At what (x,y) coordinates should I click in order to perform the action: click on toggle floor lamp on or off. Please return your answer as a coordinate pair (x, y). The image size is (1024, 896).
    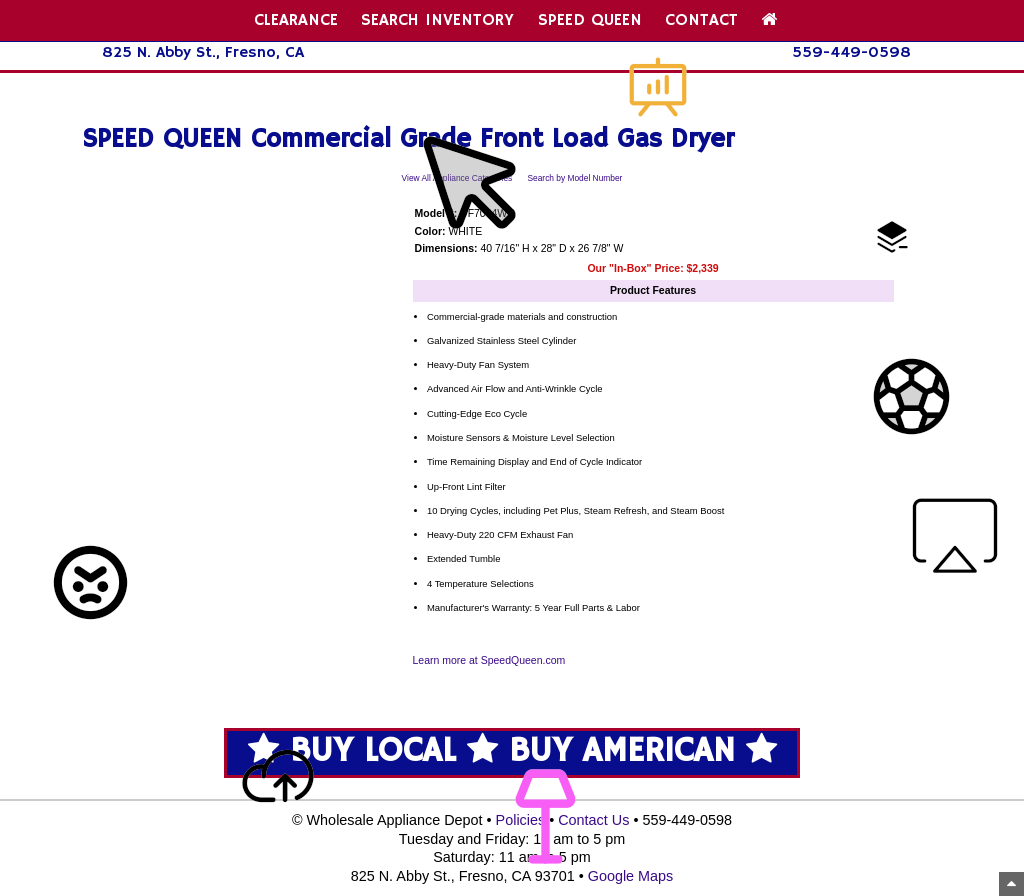
    Looking at the image, I should click on (545, 816).